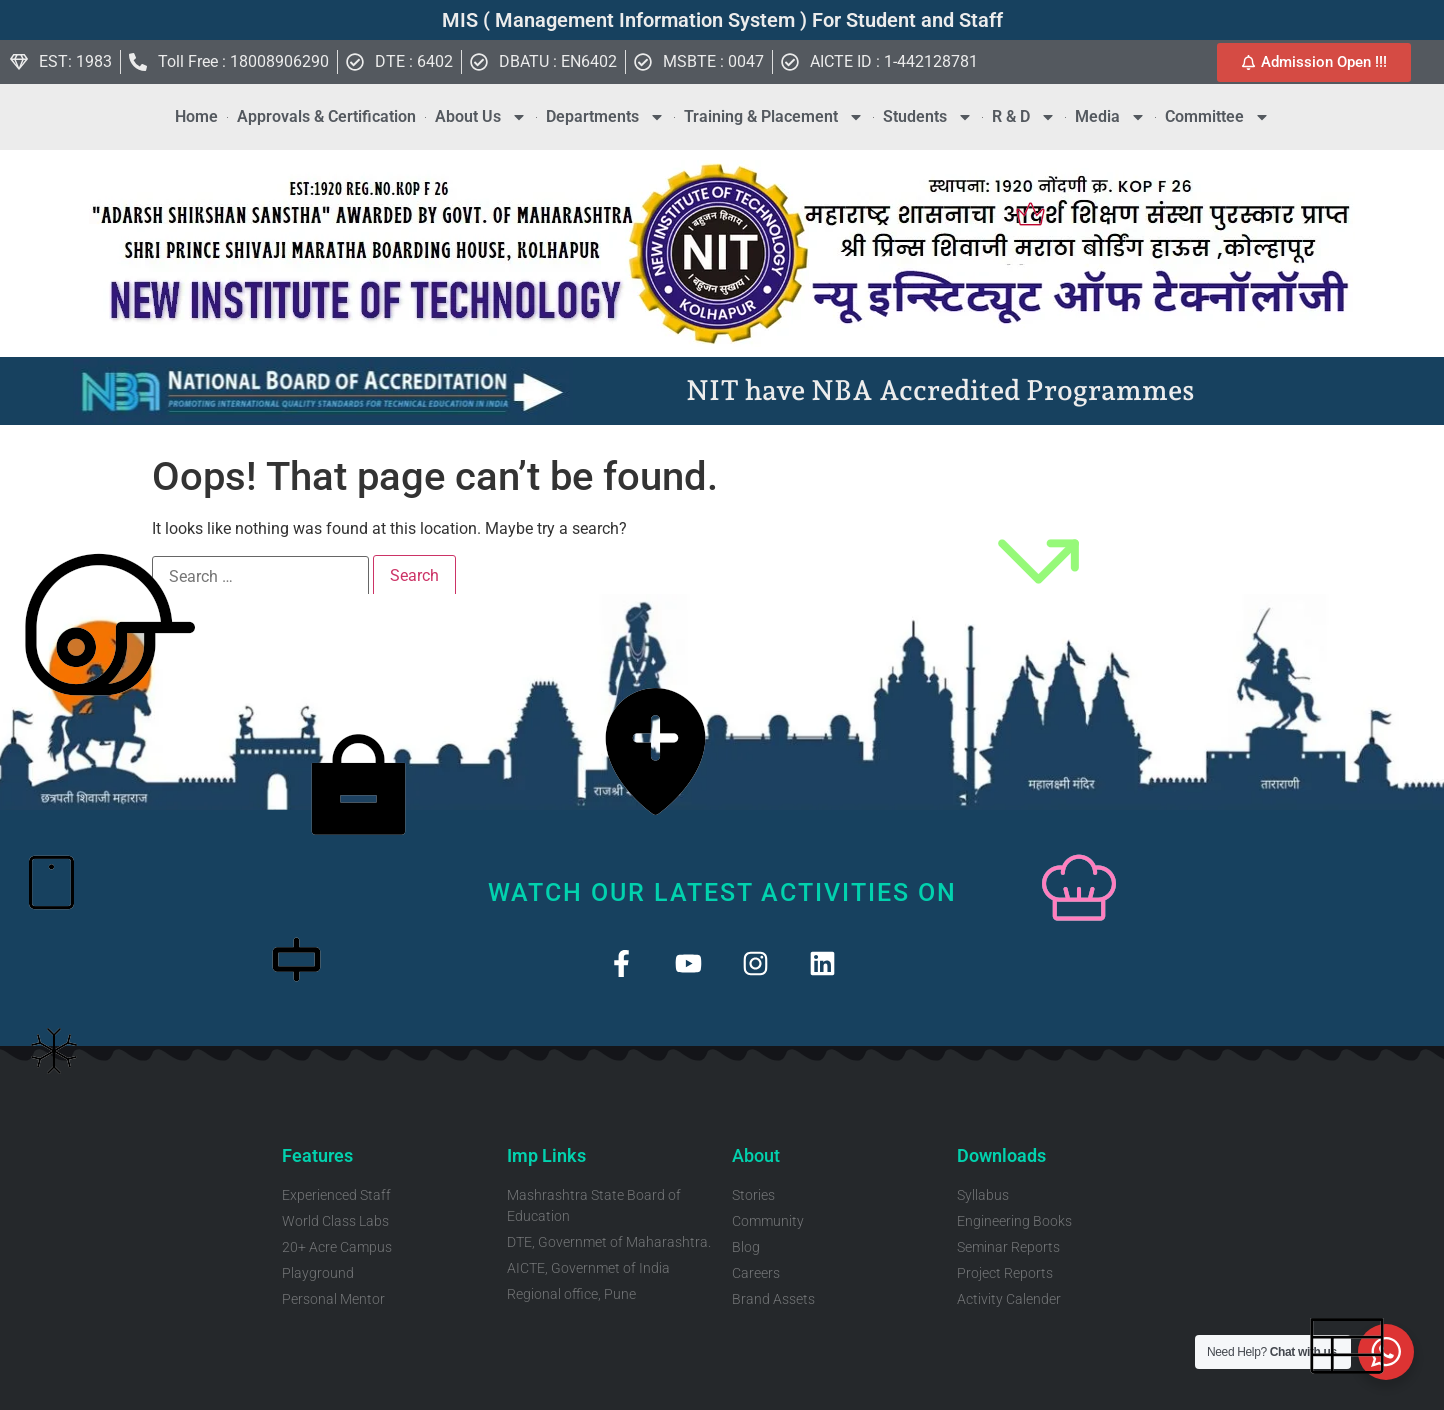  I want to click on center align element horizontally, so click(296, 959).